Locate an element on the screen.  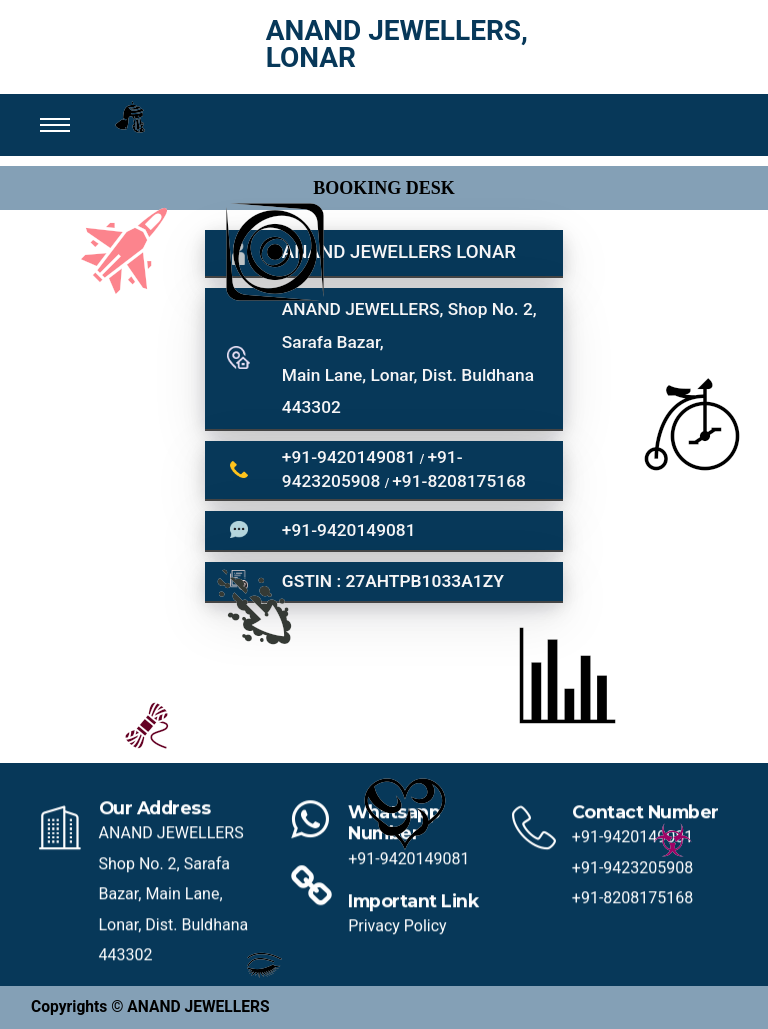
equip poison-tipped arrow or projectile is located at coordinates (254, 607).